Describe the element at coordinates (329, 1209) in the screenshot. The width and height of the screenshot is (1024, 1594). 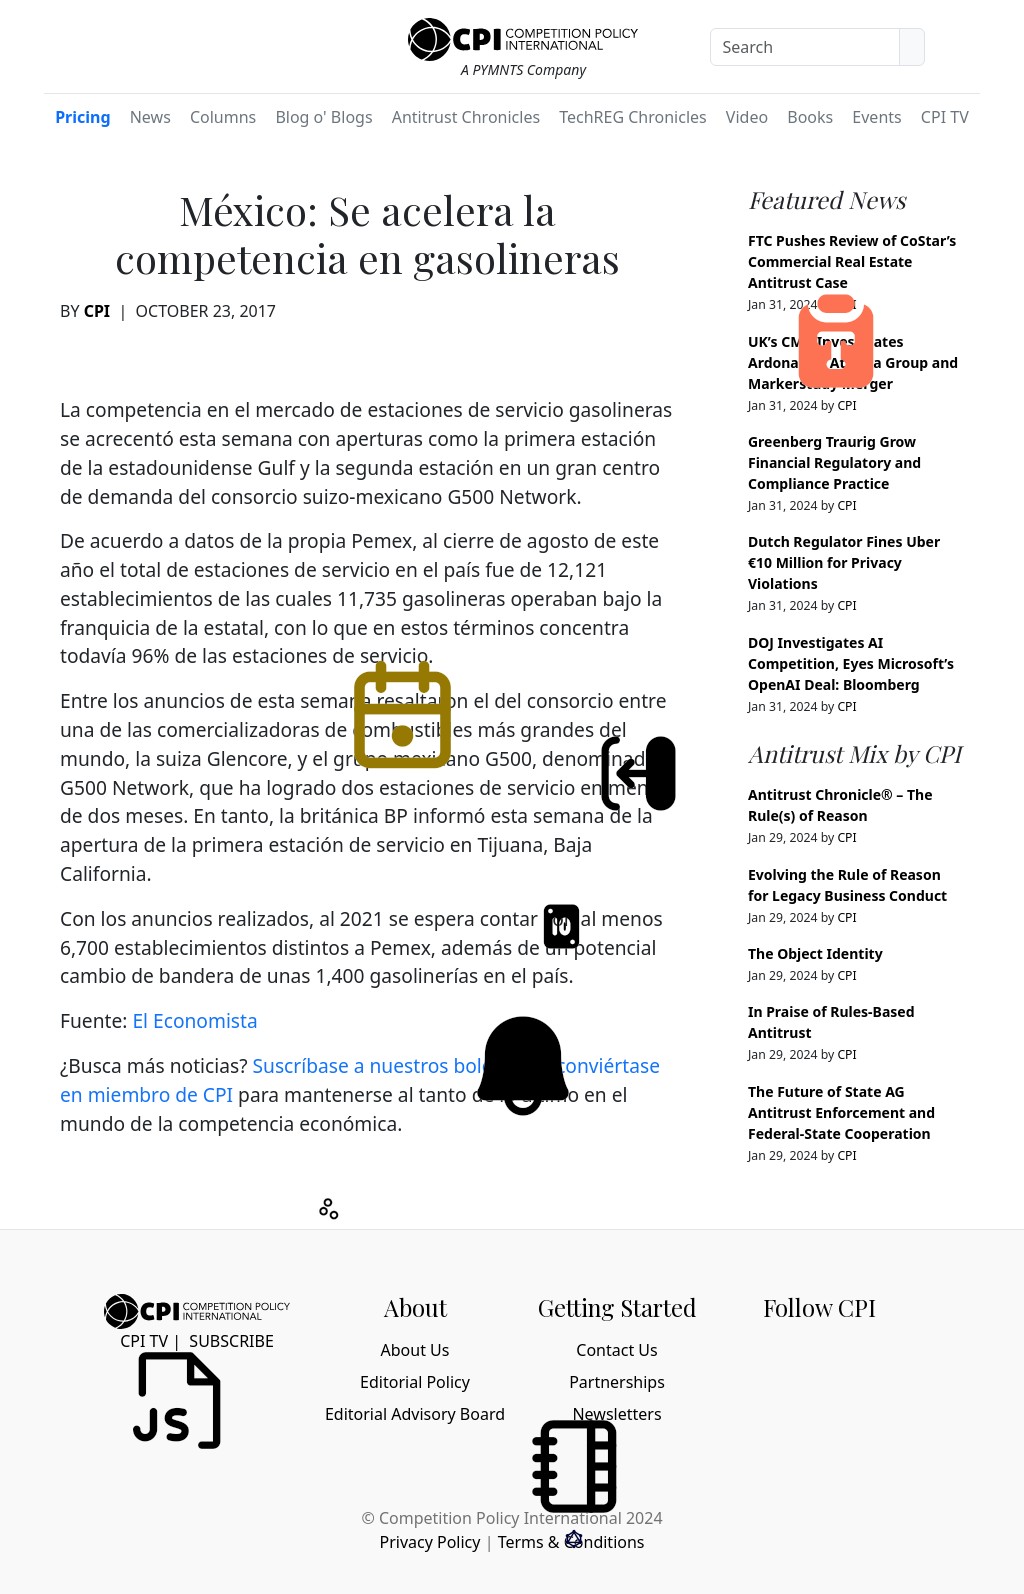
I see `view data as a scatter plot chart` at that location.